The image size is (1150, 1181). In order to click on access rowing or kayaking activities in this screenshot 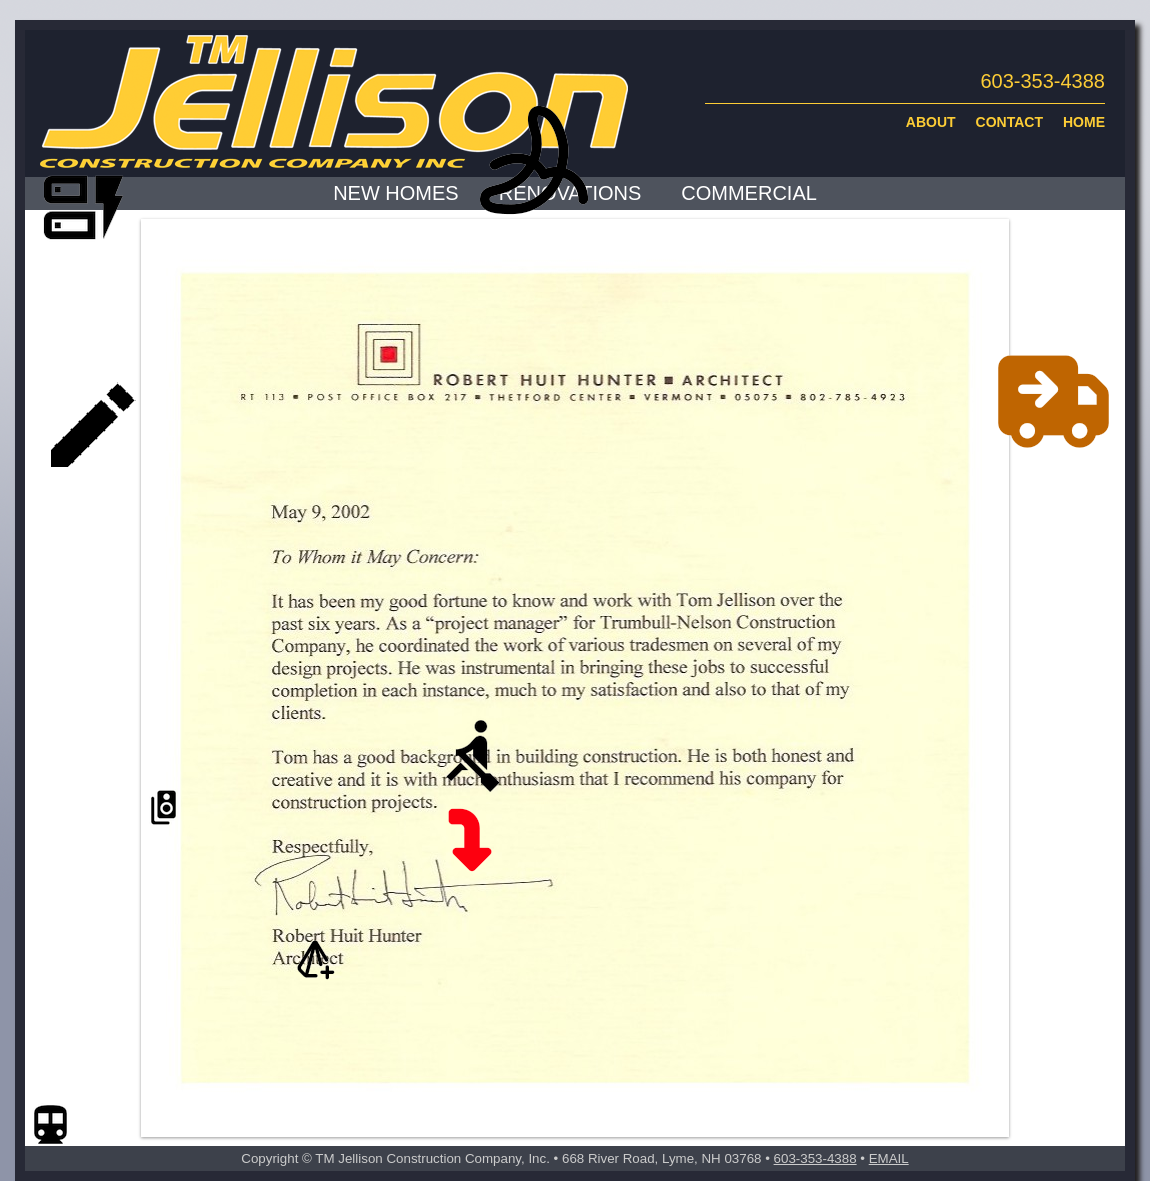, I will do `click(471, 754)`.